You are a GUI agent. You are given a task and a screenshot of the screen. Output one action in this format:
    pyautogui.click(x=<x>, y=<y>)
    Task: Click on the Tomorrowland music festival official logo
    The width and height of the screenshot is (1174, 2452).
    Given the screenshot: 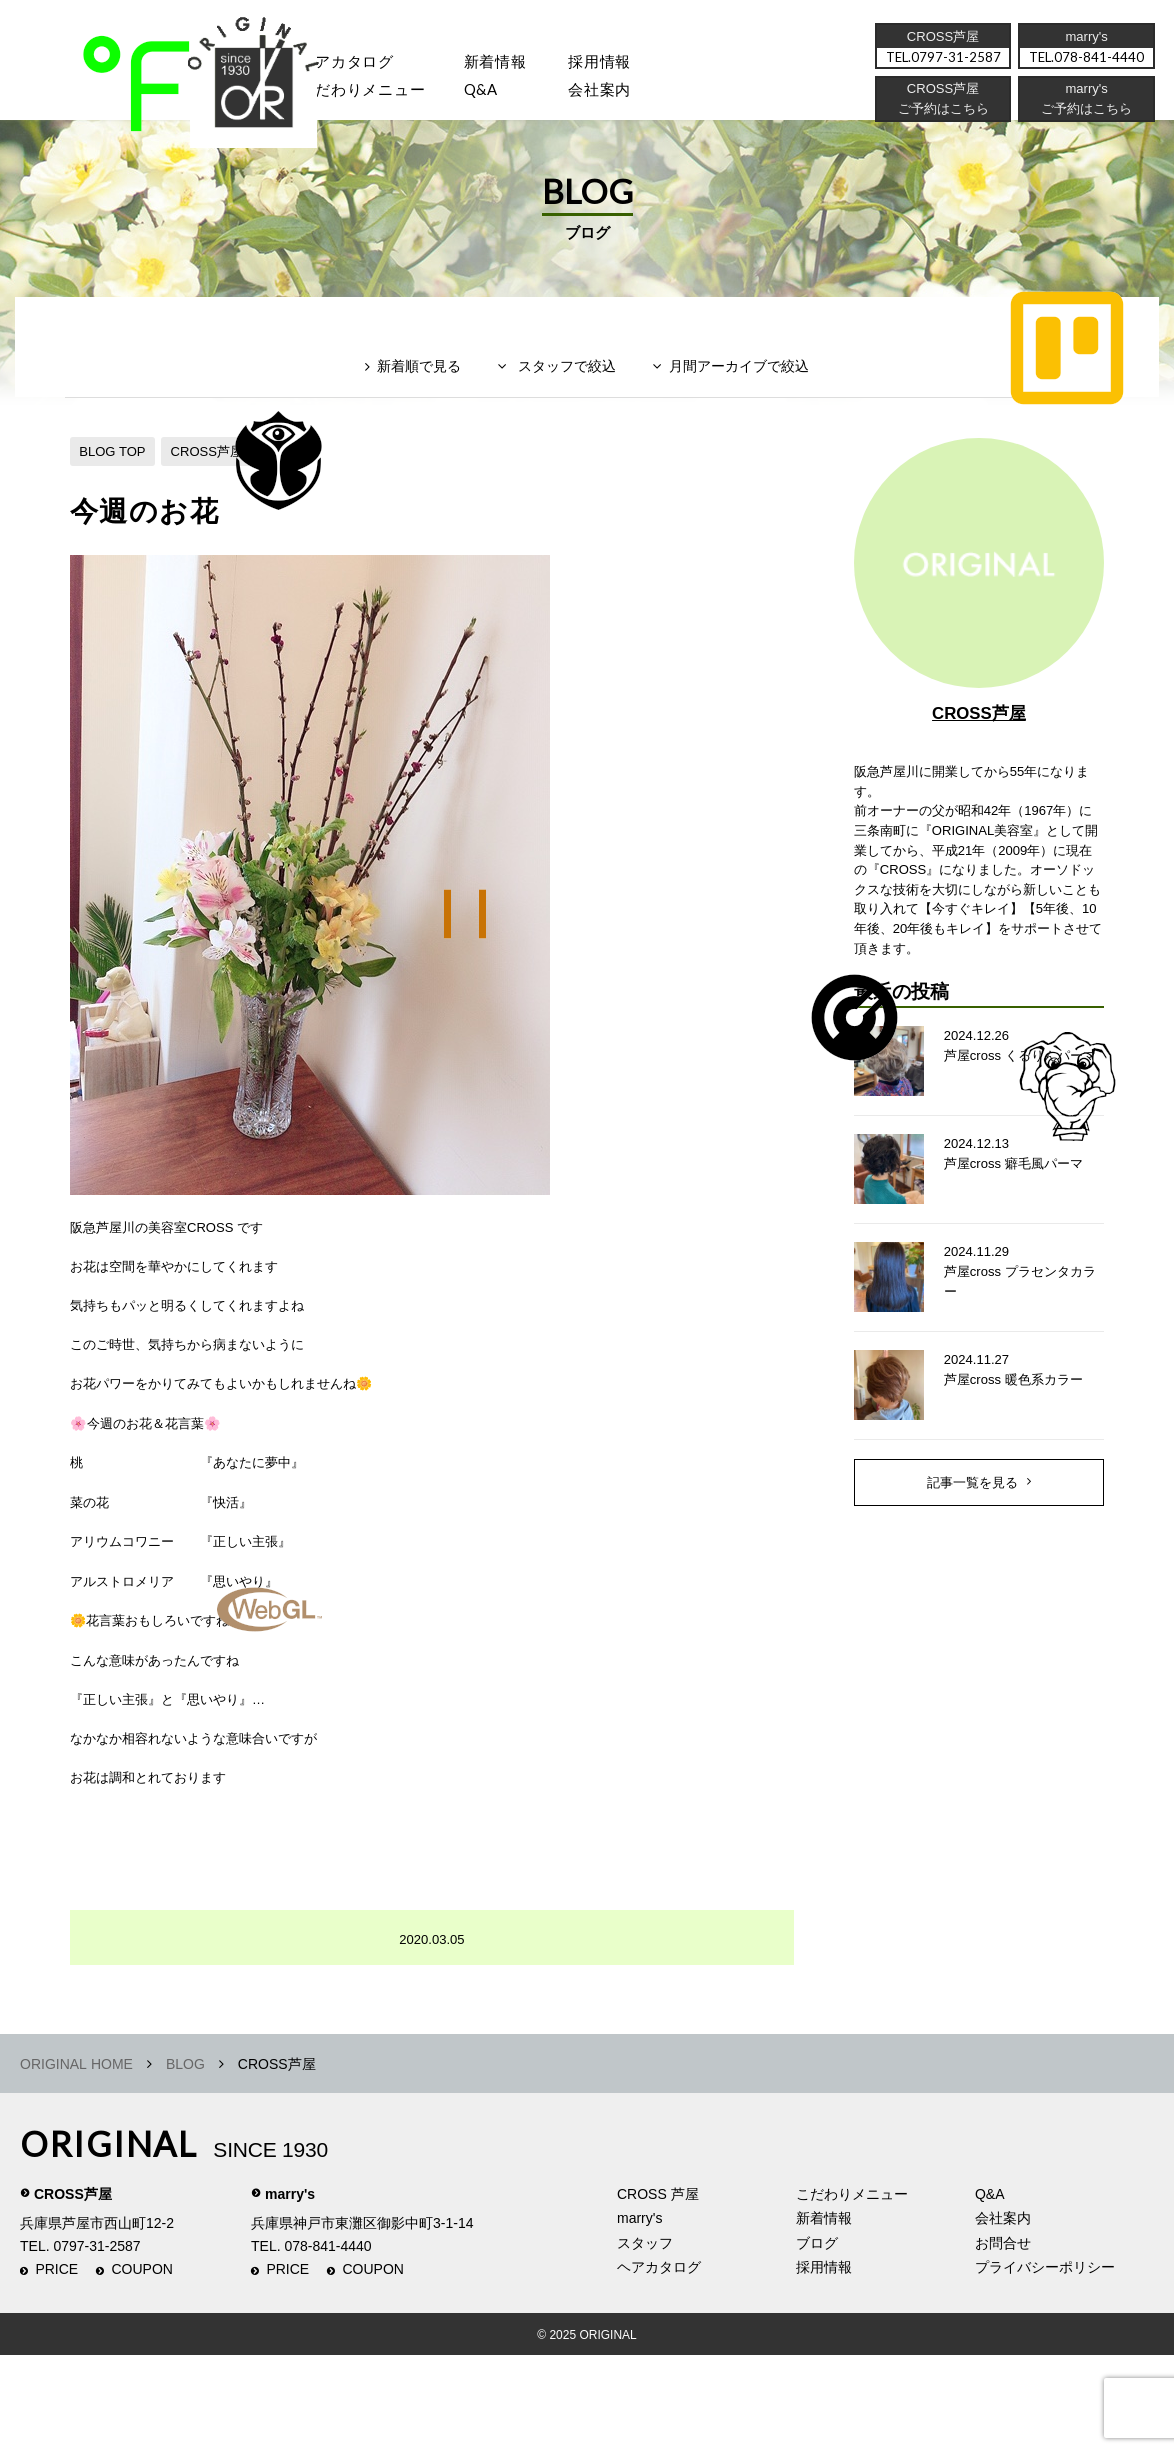 What is the action you would take?
    pyautogui.click(x=278, y=460)
    